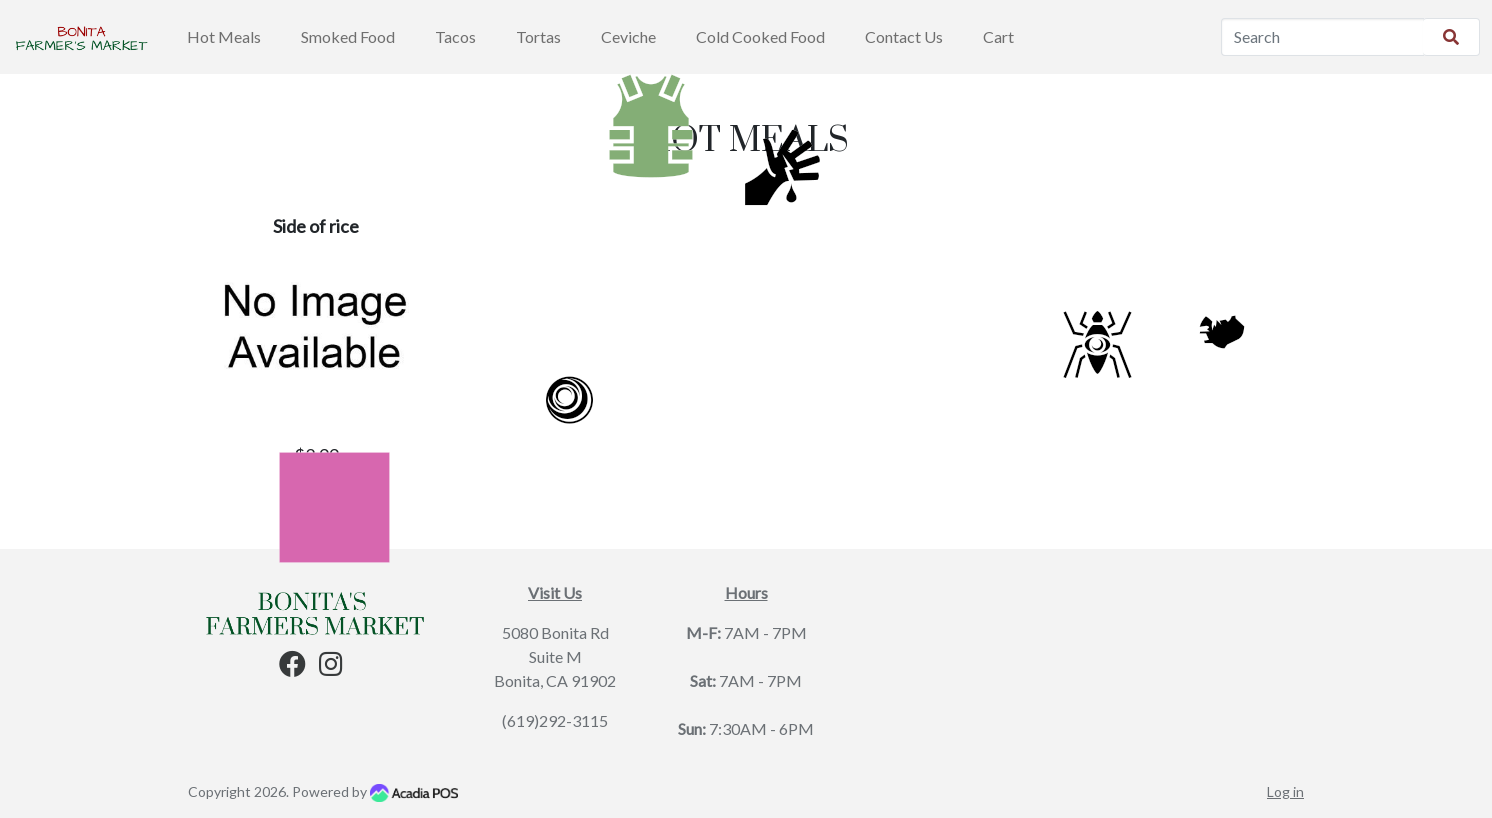 The image size is (1492, 818). Describe the element at coordinates (334, 507) in the screenshot. I see `placeholder for empty content area` at that location.